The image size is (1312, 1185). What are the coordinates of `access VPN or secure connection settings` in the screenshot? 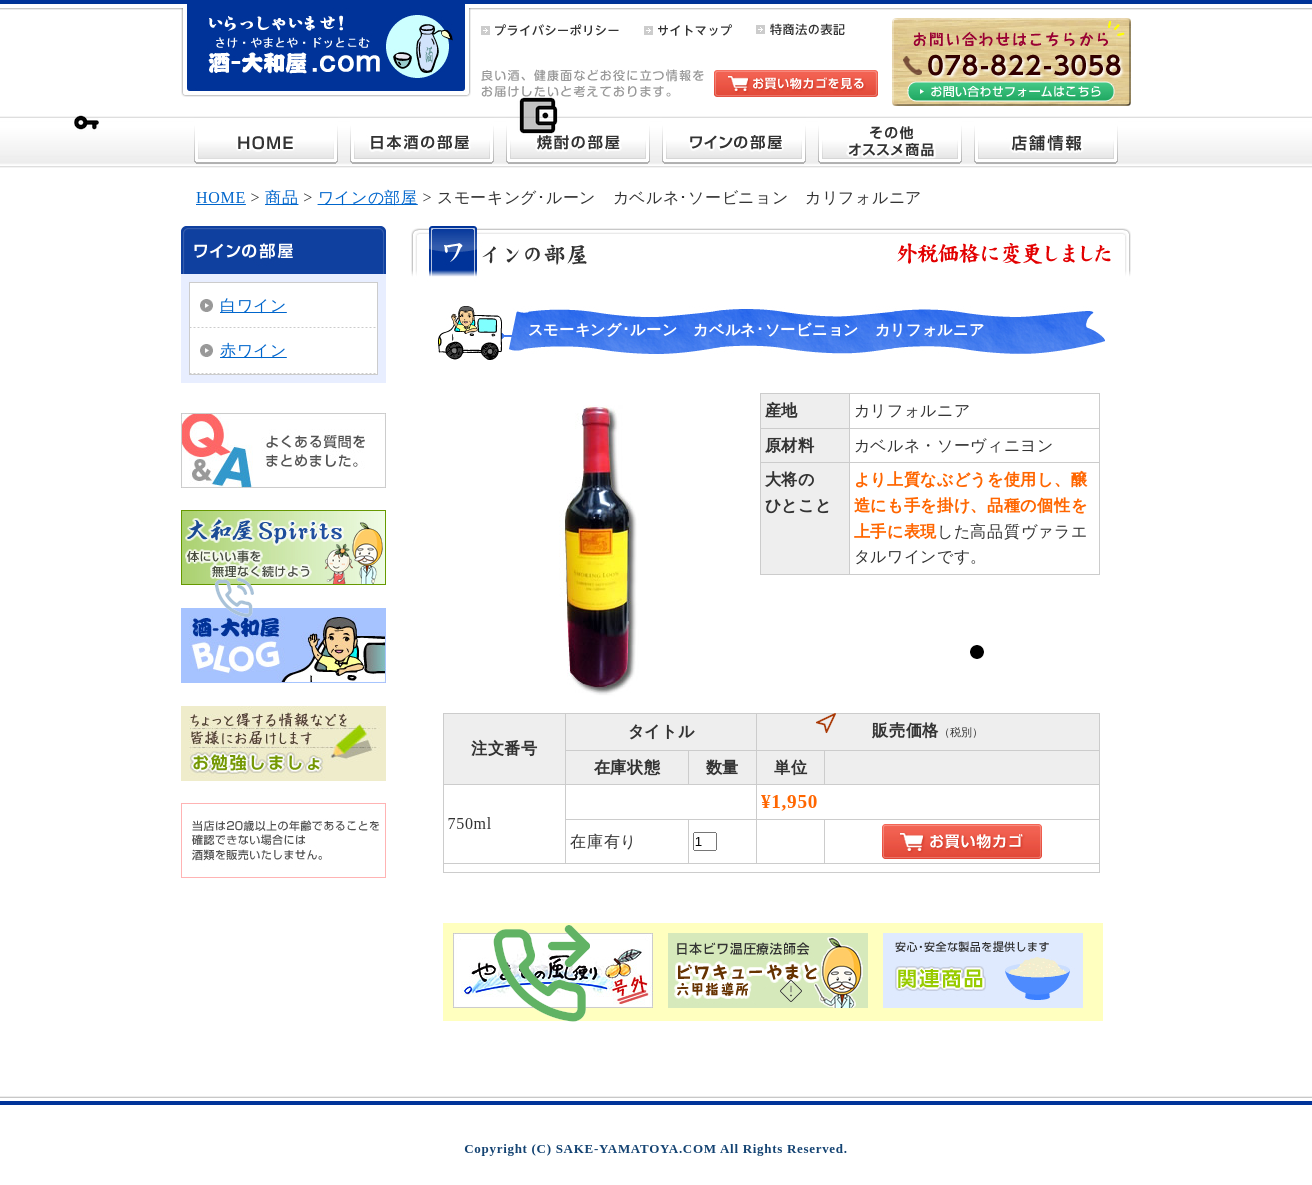 It's located at (86, 122).